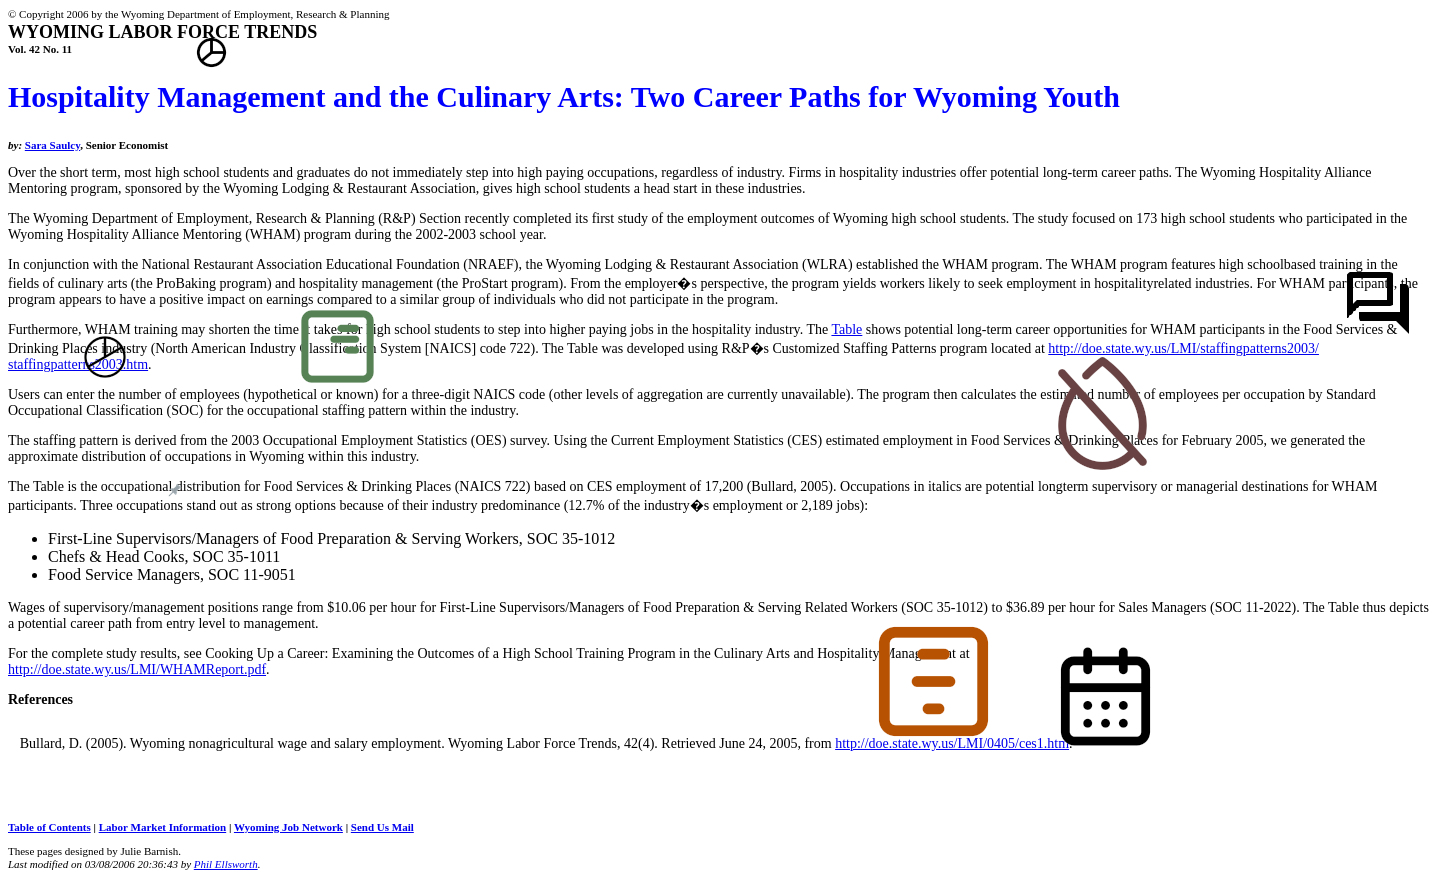 The width and height of the screenshot is (1440, 883). I want to click on pin an item to keep it visible, so click(175, 490).